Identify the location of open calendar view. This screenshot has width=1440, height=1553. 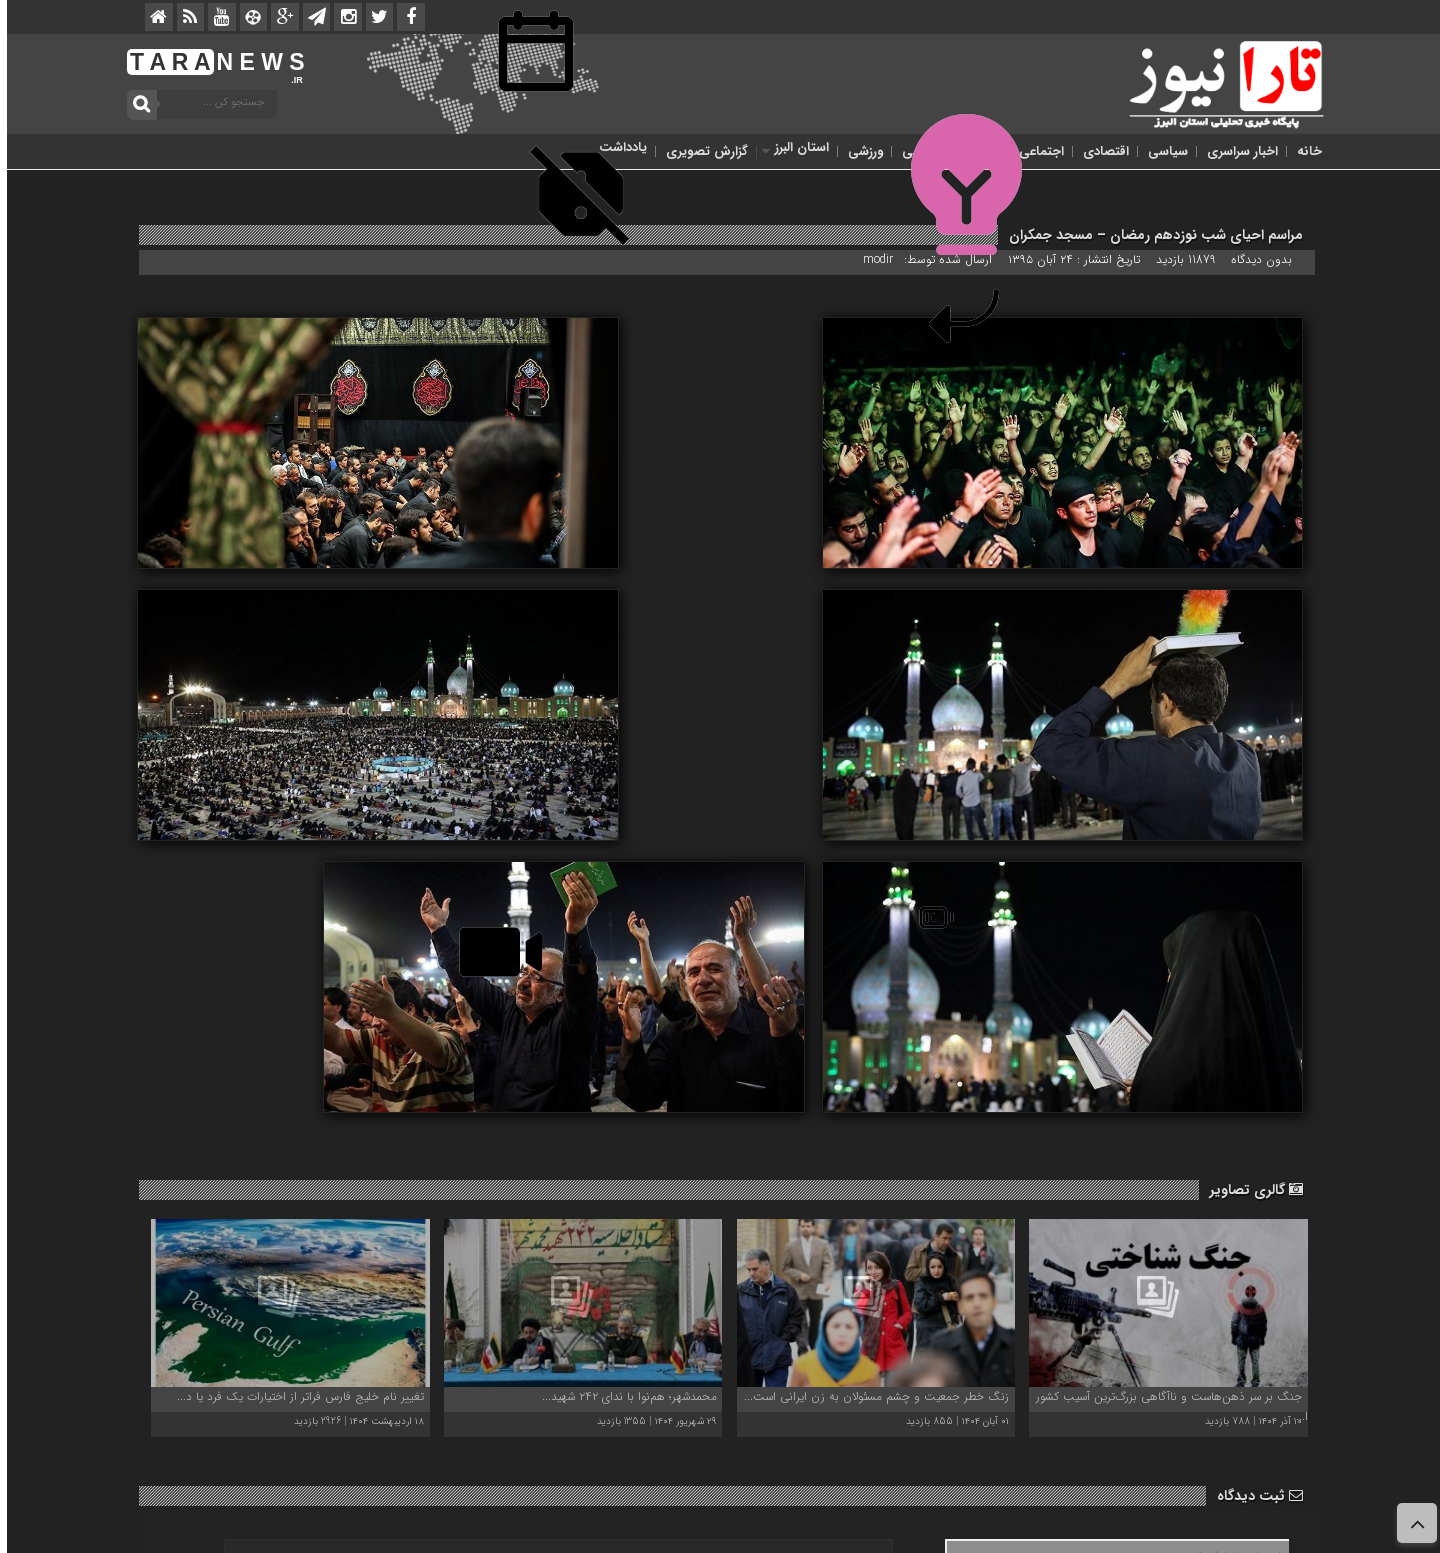
(536, 54).